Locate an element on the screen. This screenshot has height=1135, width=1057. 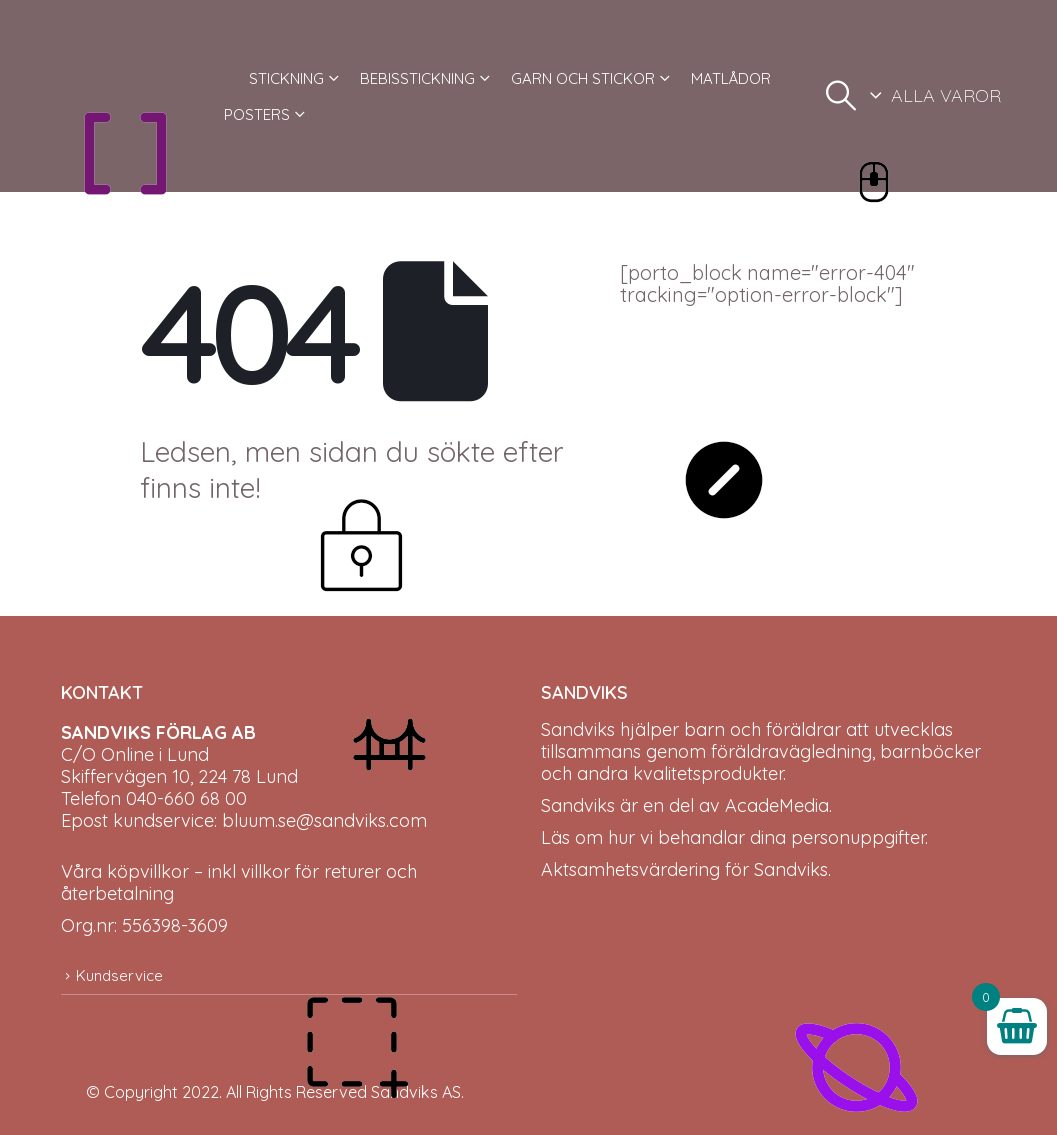
indicates a blocked or prohibited action is located at coordinates (724, 480).